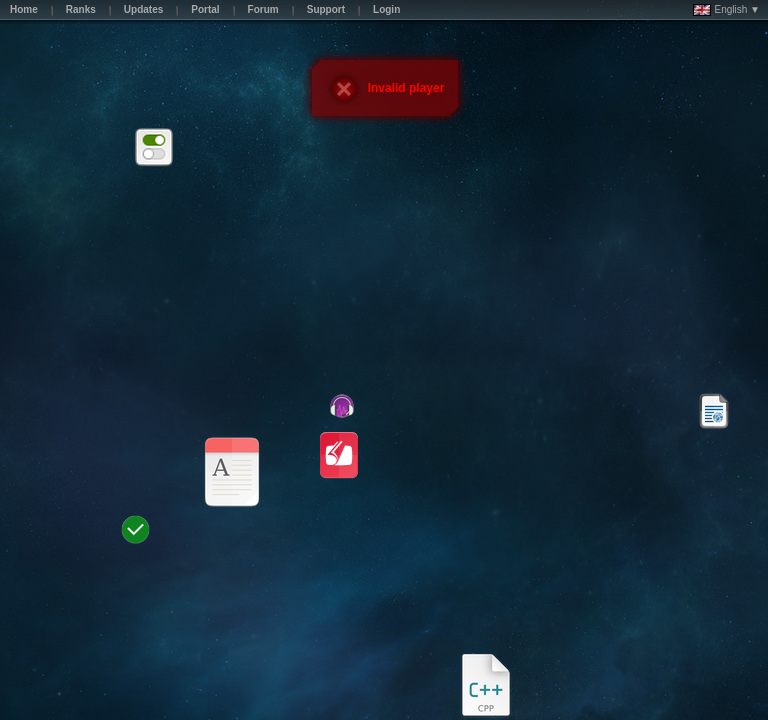  Describe the element at coordinates (342, 406) in the screenshot. I see `audio headset device connected` at that location.